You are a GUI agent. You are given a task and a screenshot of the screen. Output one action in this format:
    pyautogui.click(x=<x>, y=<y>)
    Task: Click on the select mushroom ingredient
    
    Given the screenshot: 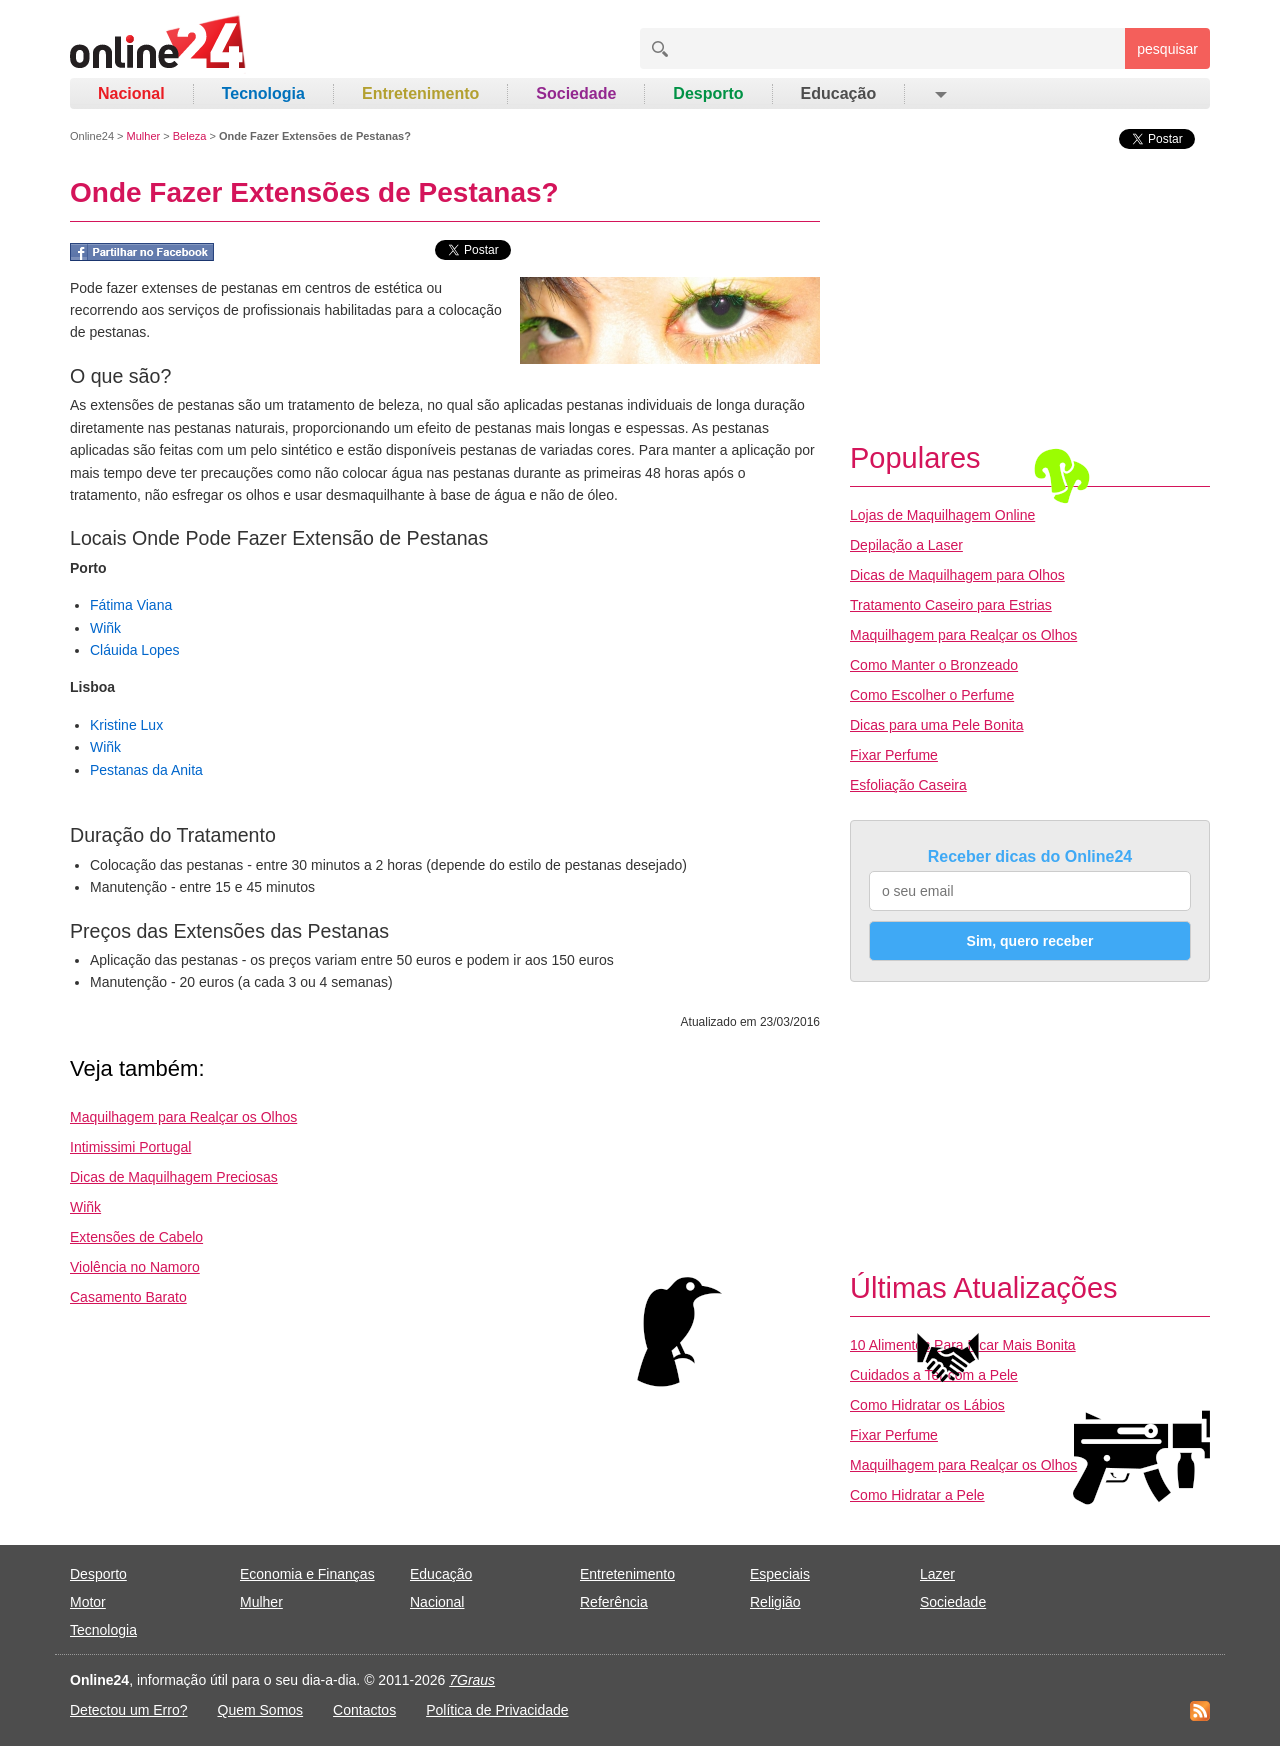 What is the action you would take?
    pyautogui.click(x=1062, y=476)
    